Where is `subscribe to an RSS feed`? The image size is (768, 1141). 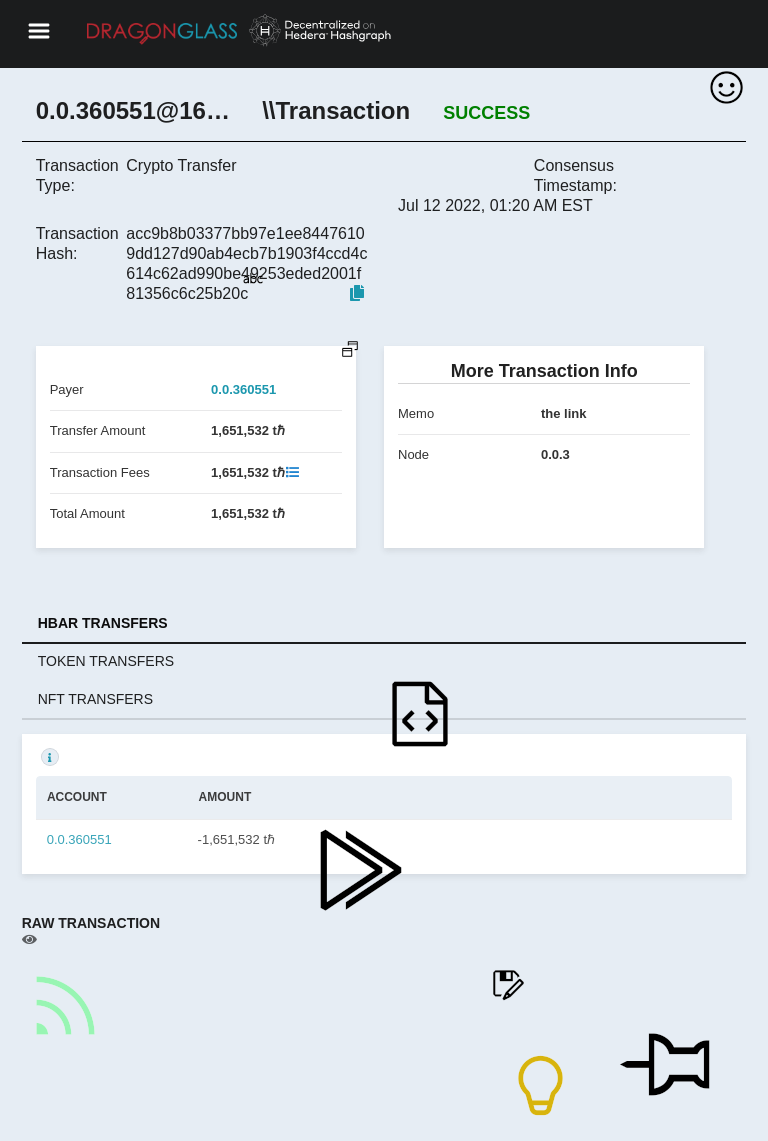 subscribe to an RSS feed is located at coordinates (65, 1005).